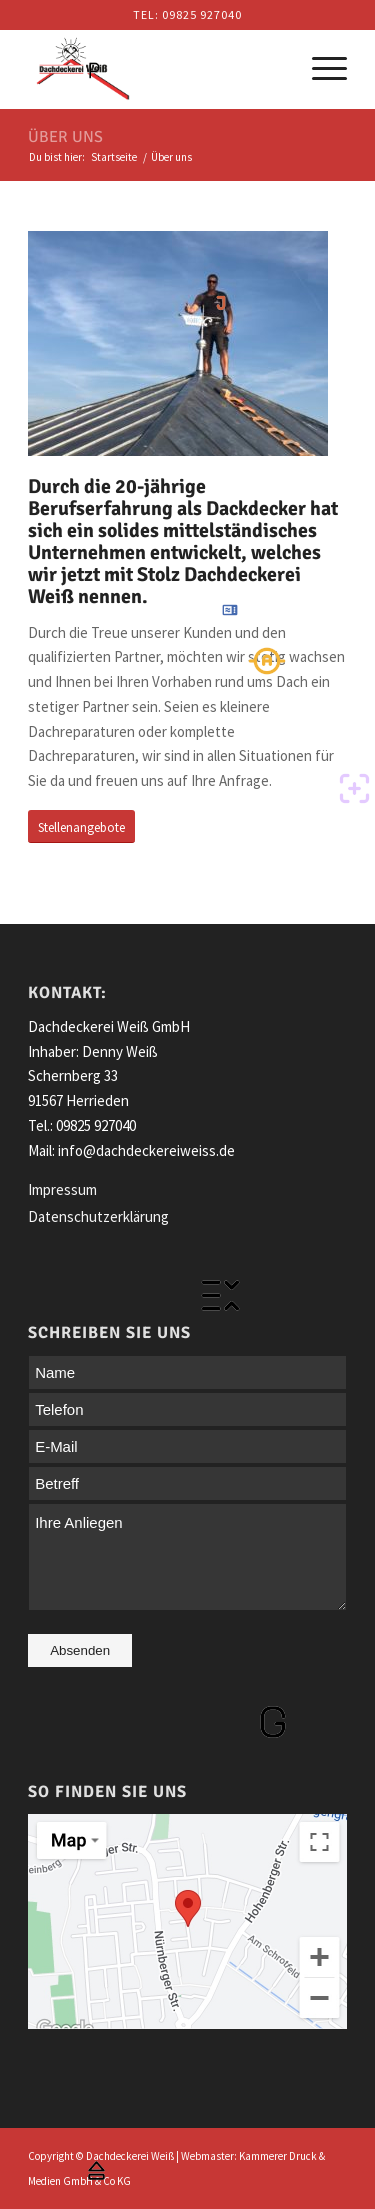 The width and height of the screenshot is (375, 2209). Describe the element at coordinates (94, 70) in the screenshot. I see `indicates parking availability or location` at that location.